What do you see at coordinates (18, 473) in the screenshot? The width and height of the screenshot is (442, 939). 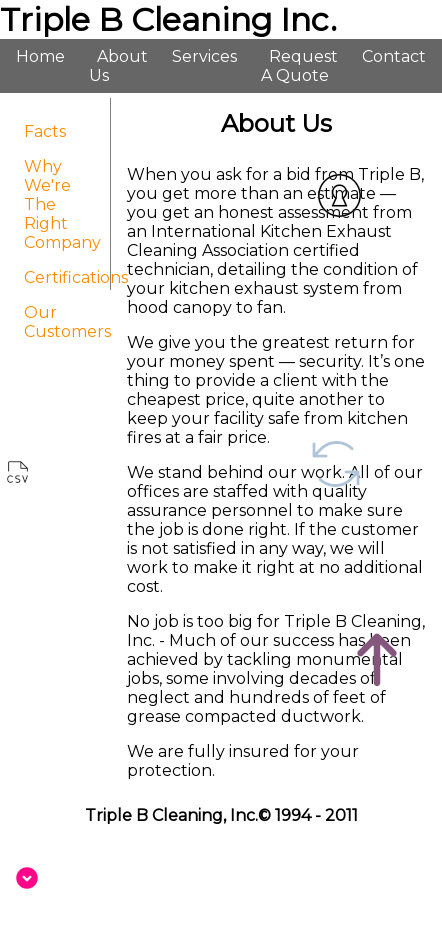 I see `open or view a CSV file` at bounding box center [18, 473].